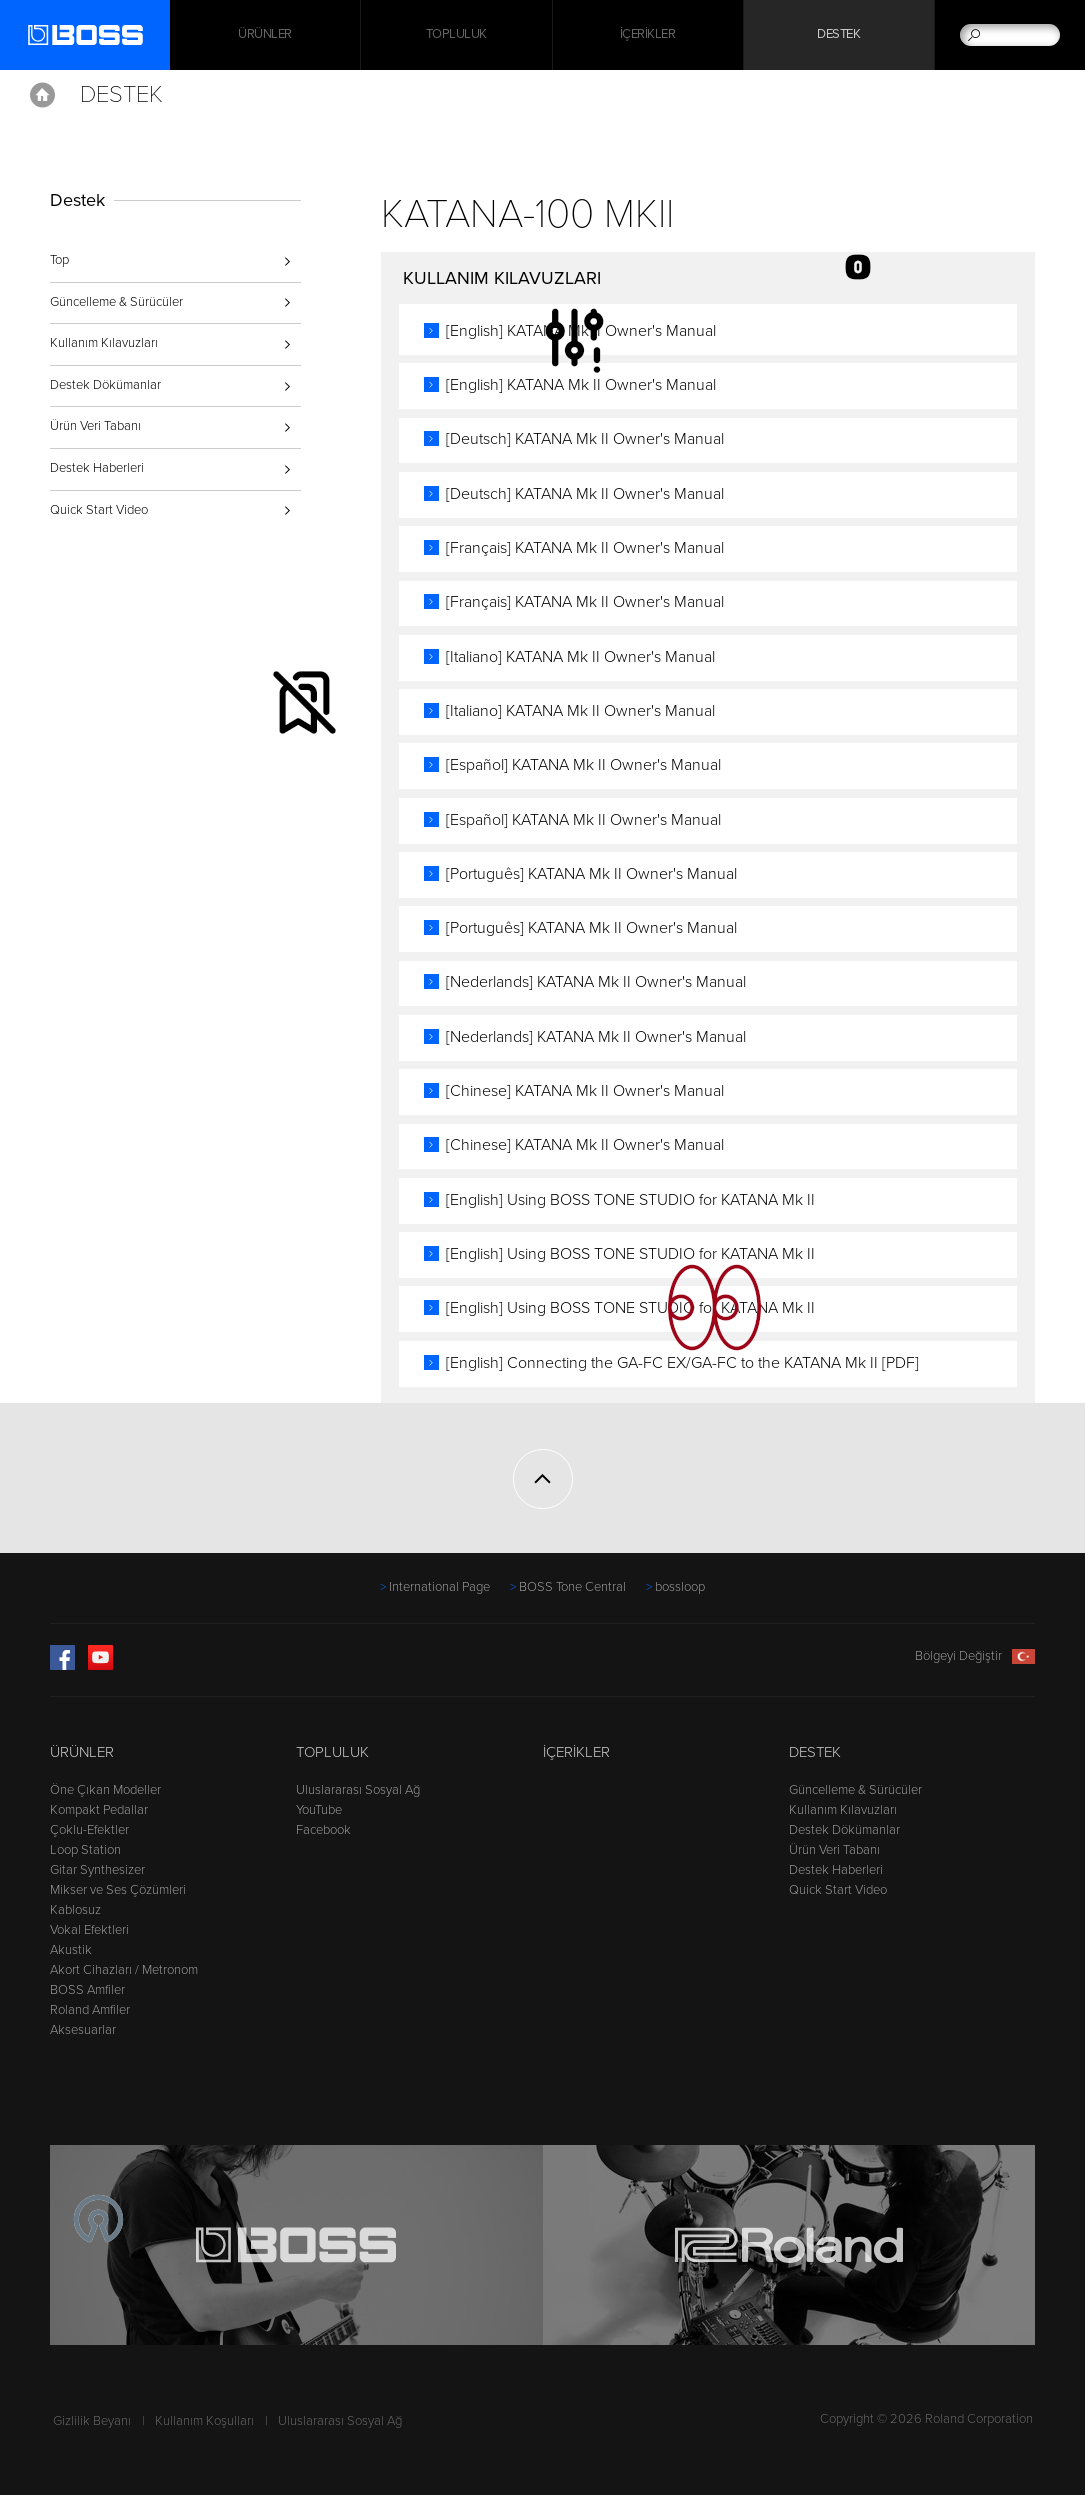 The width and height of the screenshot is (1085, 2495). Describe the element at coordinates (304, 702) in the screenshot. I see `bookmarks feature disabled` at that location.